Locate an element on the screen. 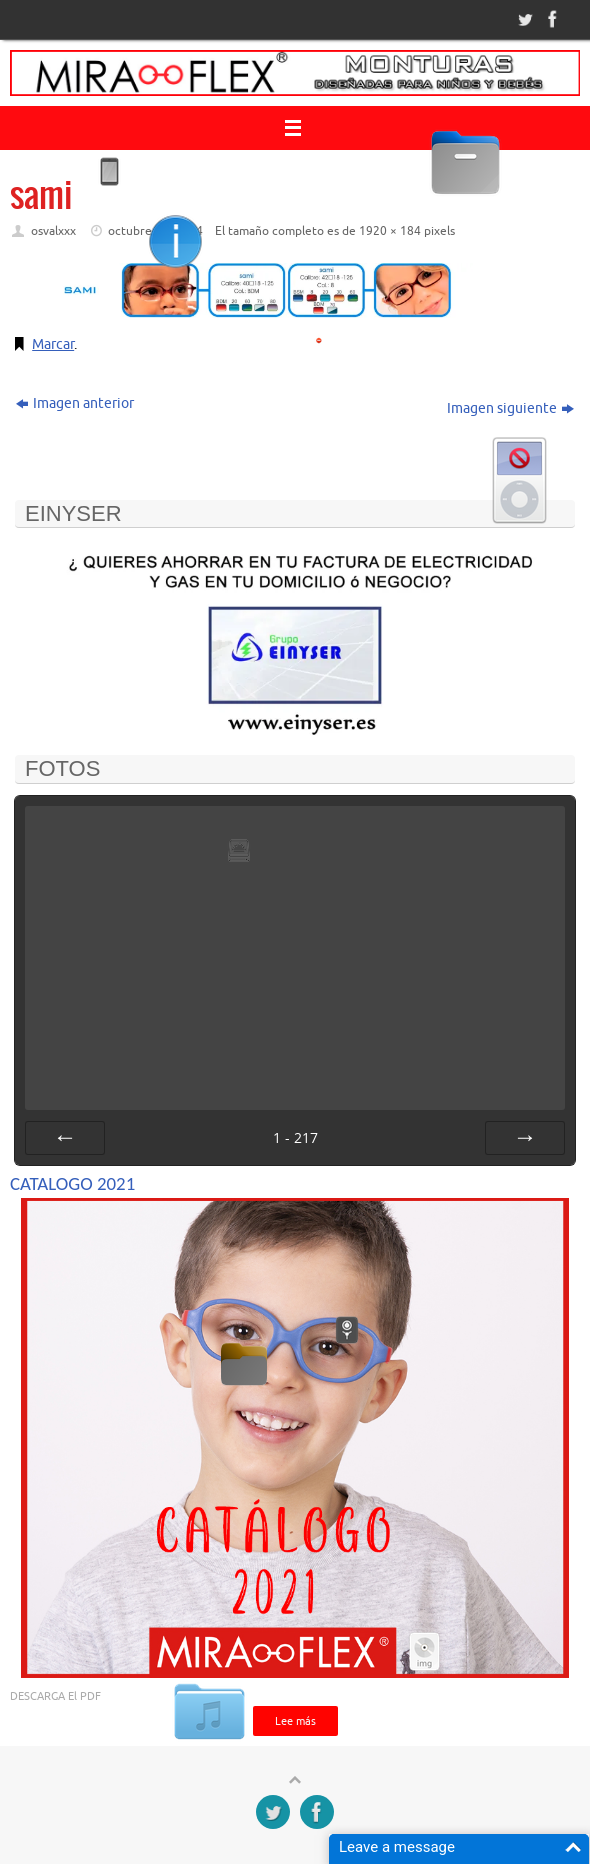  indicates informational message or tip is located at coordinates (175, 241).